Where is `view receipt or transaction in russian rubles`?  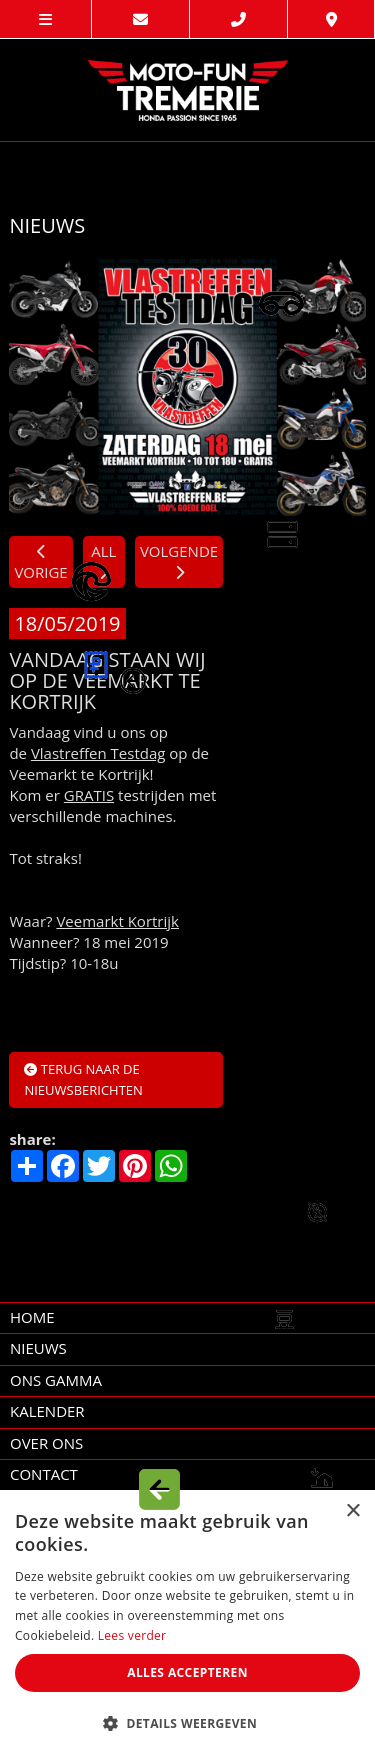 view receipt or transaction in russian rubles is located at coordinates (96, 665).